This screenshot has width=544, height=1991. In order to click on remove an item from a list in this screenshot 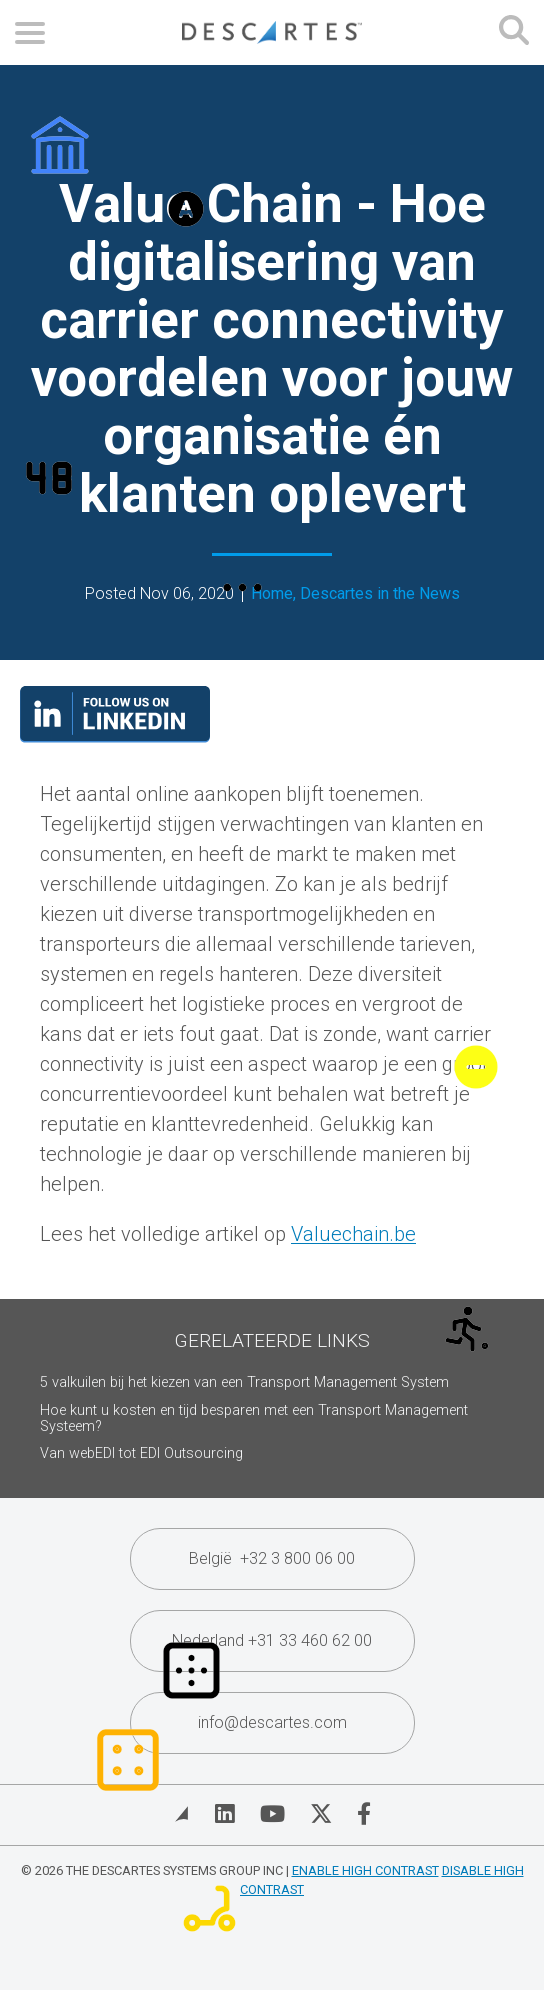, I will do `click(476, 1067)`.